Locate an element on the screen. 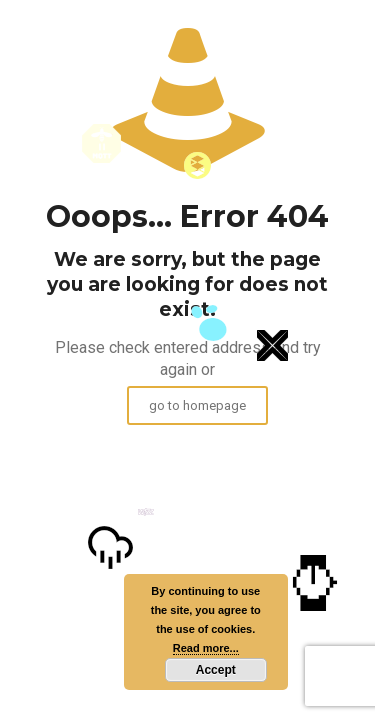 This screenshot has width=375, height=720. indicates heavy rain or showers in weather forecast is located at coordinates (110, 546).